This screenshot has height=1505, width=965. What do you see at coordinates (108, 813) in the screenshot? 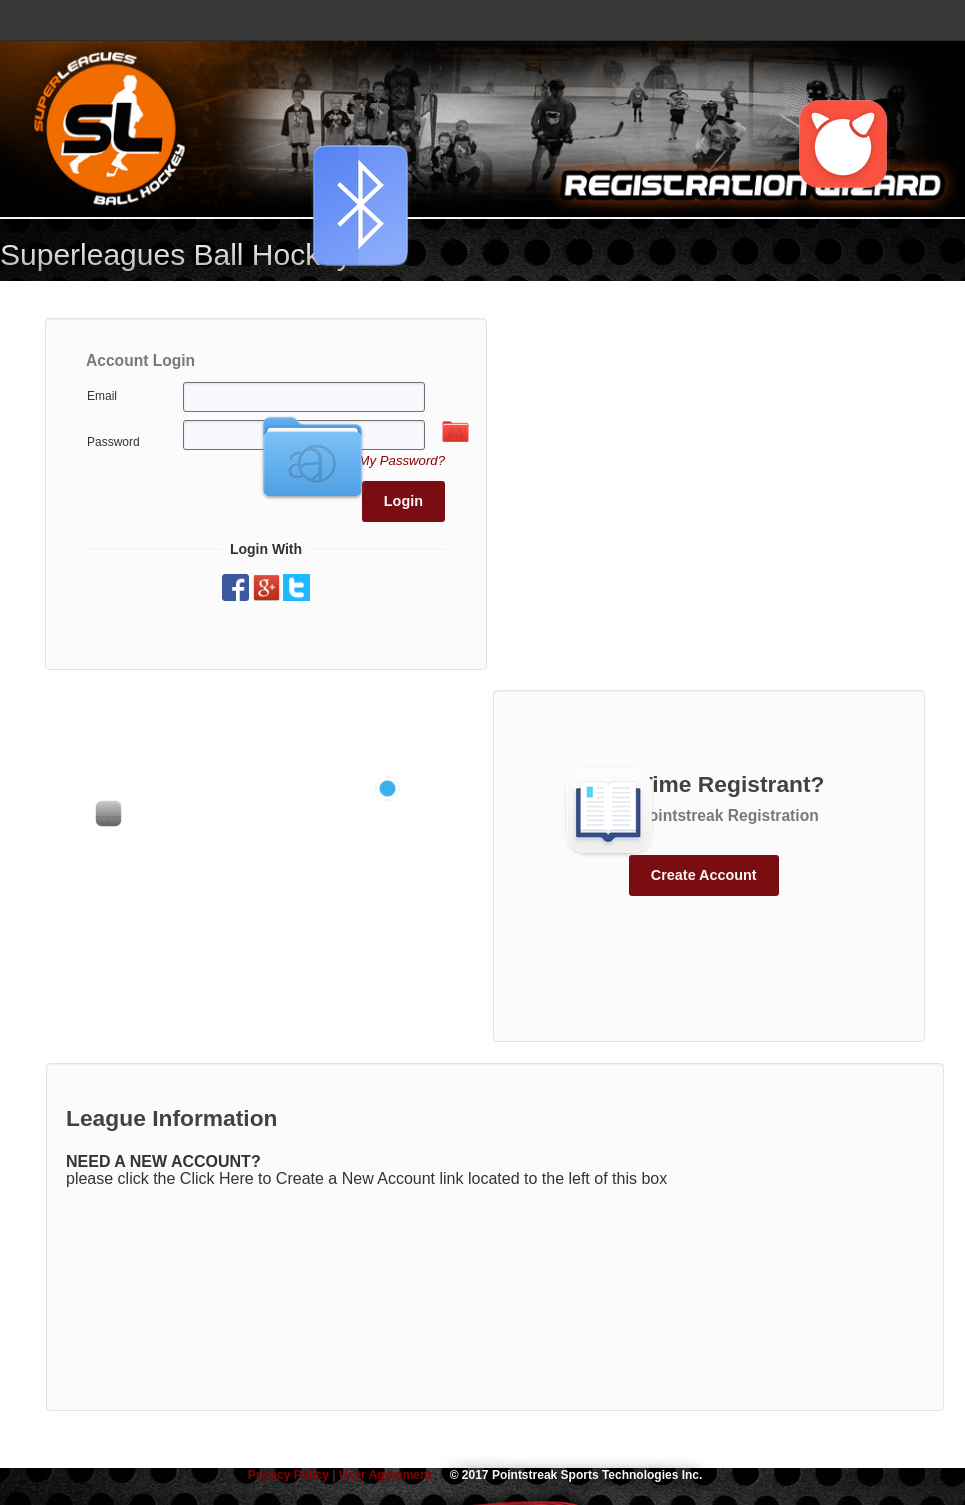
I see `touchpad or trackpad input device settings` at bounding box center [108, 813].